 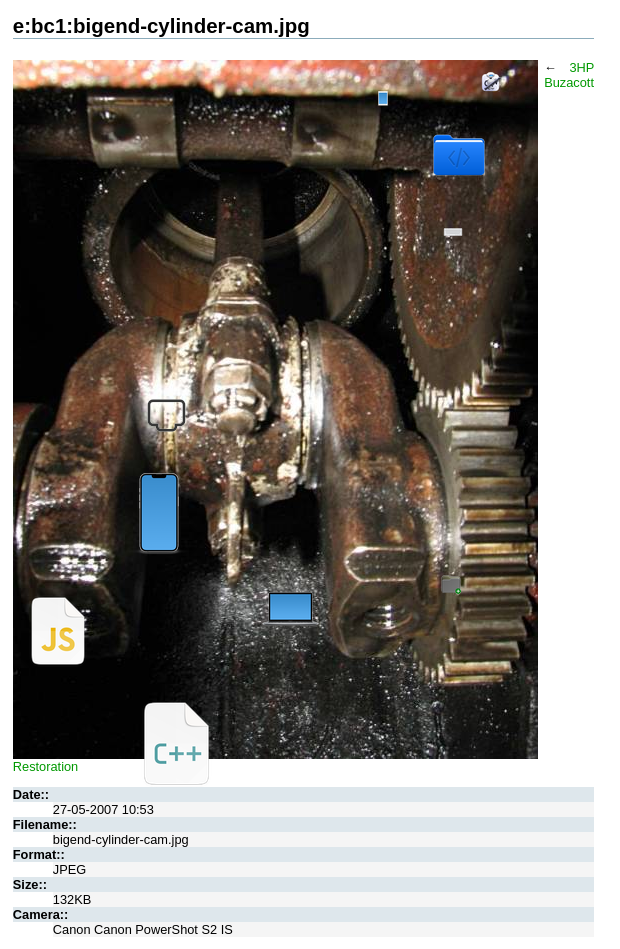 What do you see at coordinates (451, 584) in the screenshot?
I see `create a new folder` at bounding box center [451, 584].